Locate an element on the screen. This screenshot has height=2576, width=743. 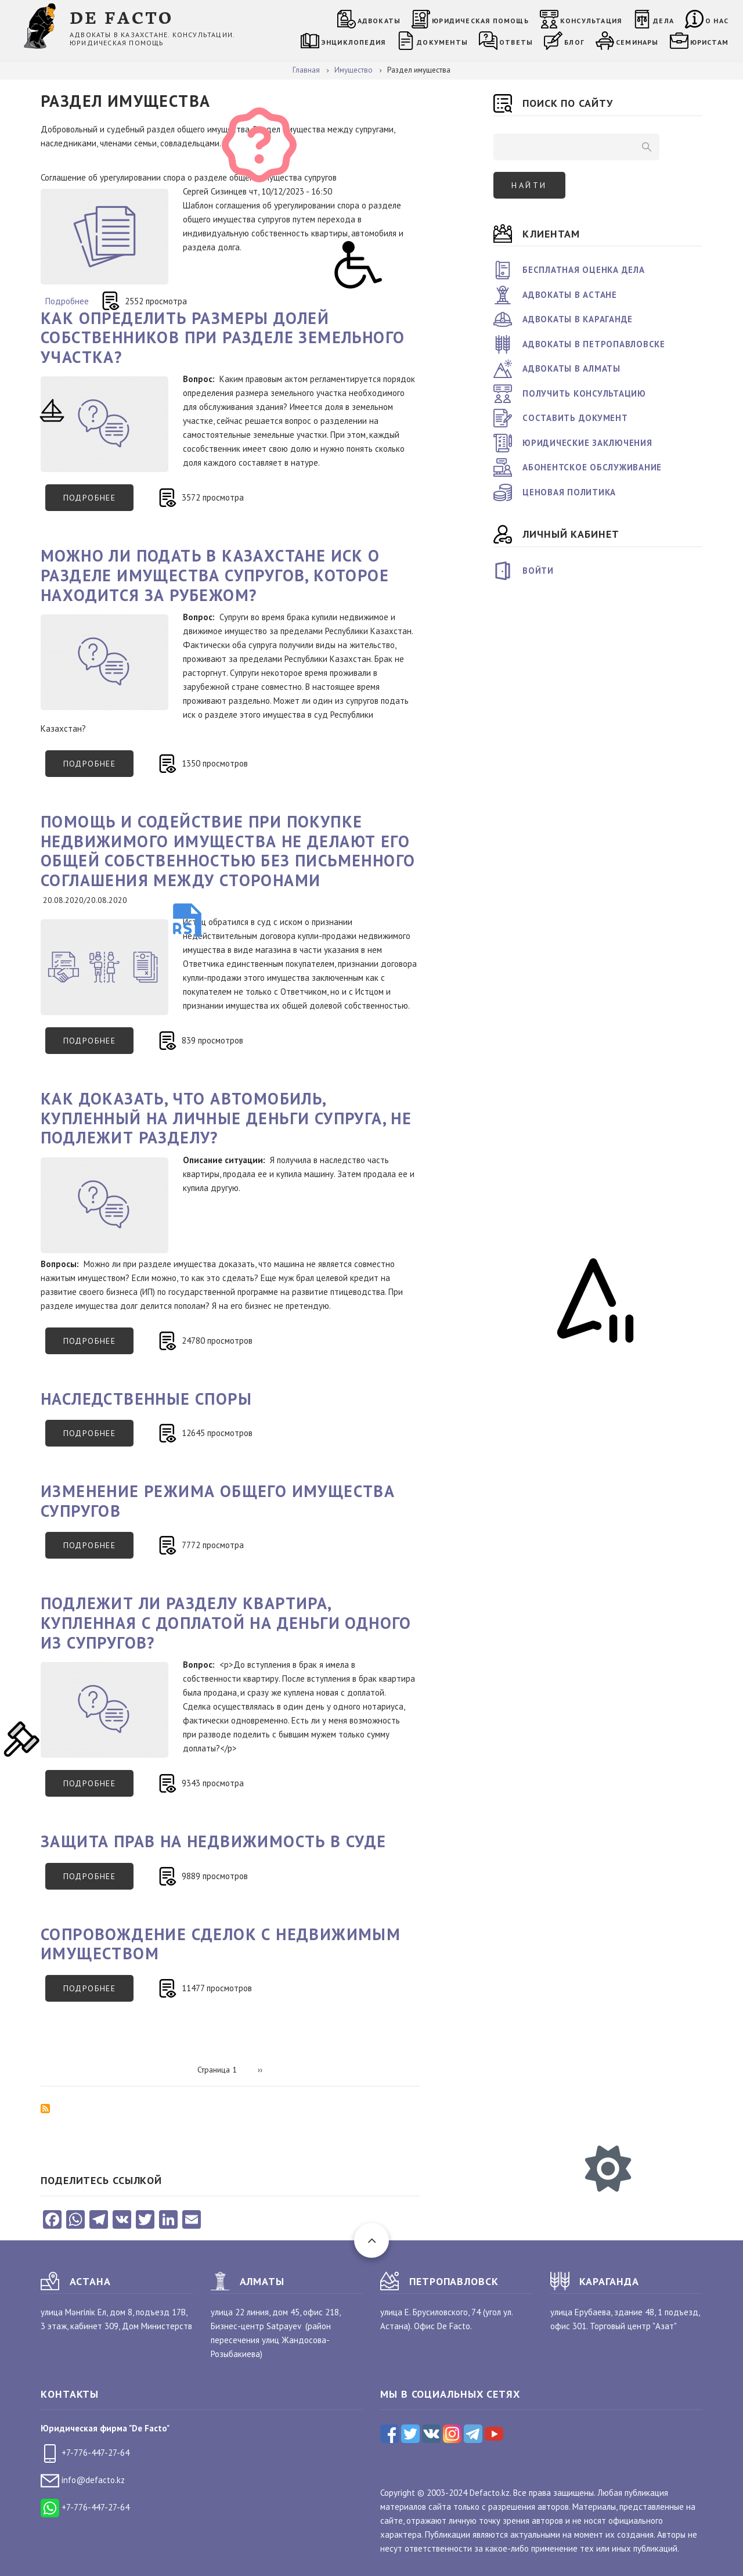
indicates unverified status or identity is located at coordinates (259, 145).